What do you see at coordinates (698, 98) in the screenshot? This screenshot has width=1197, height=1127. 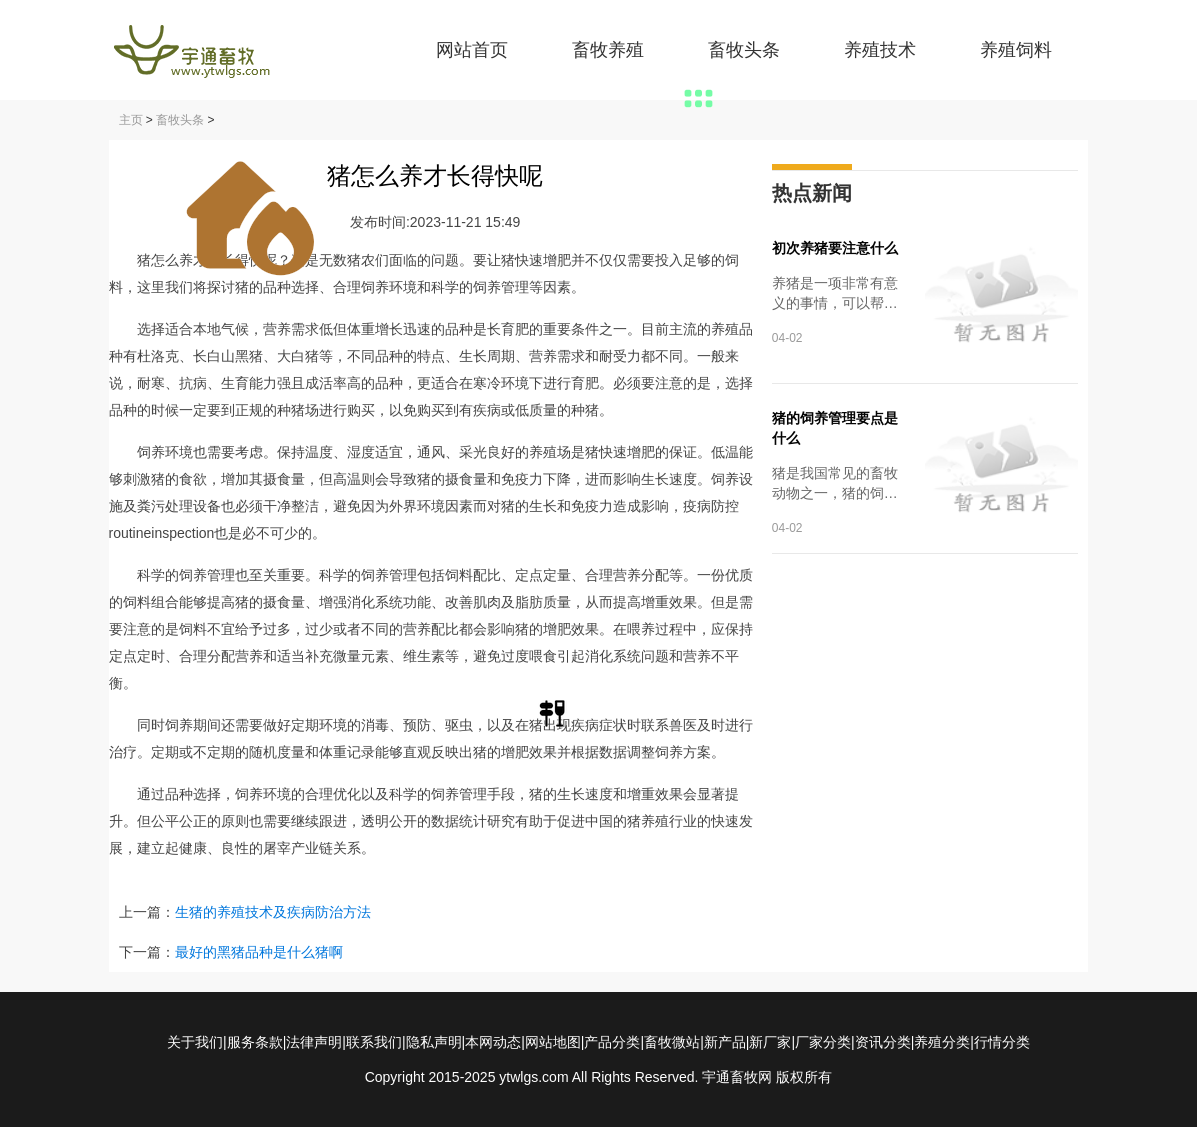 I see `switch to grid view layout` at bounding box center [698, 98].